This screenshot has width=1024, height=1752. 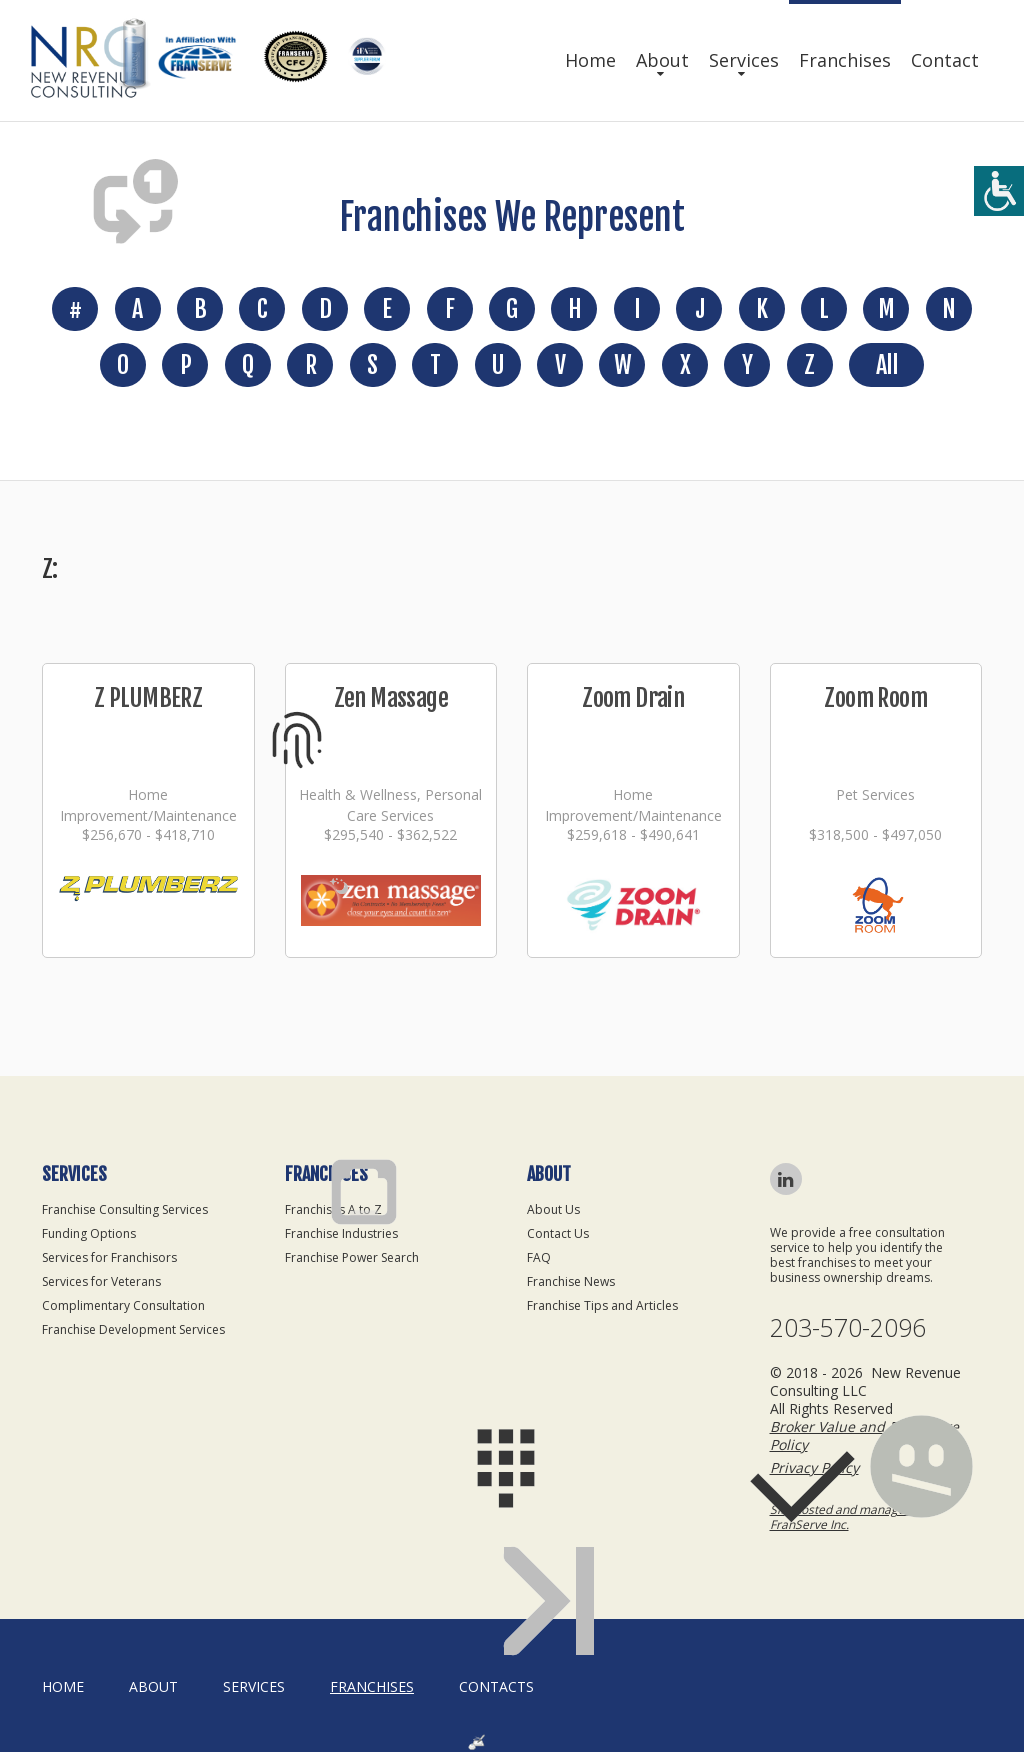 What do you see at coordinates (506, 1472) in the screenshot?
I see `open the phone dialpad` at bounding box center [506, 1472].